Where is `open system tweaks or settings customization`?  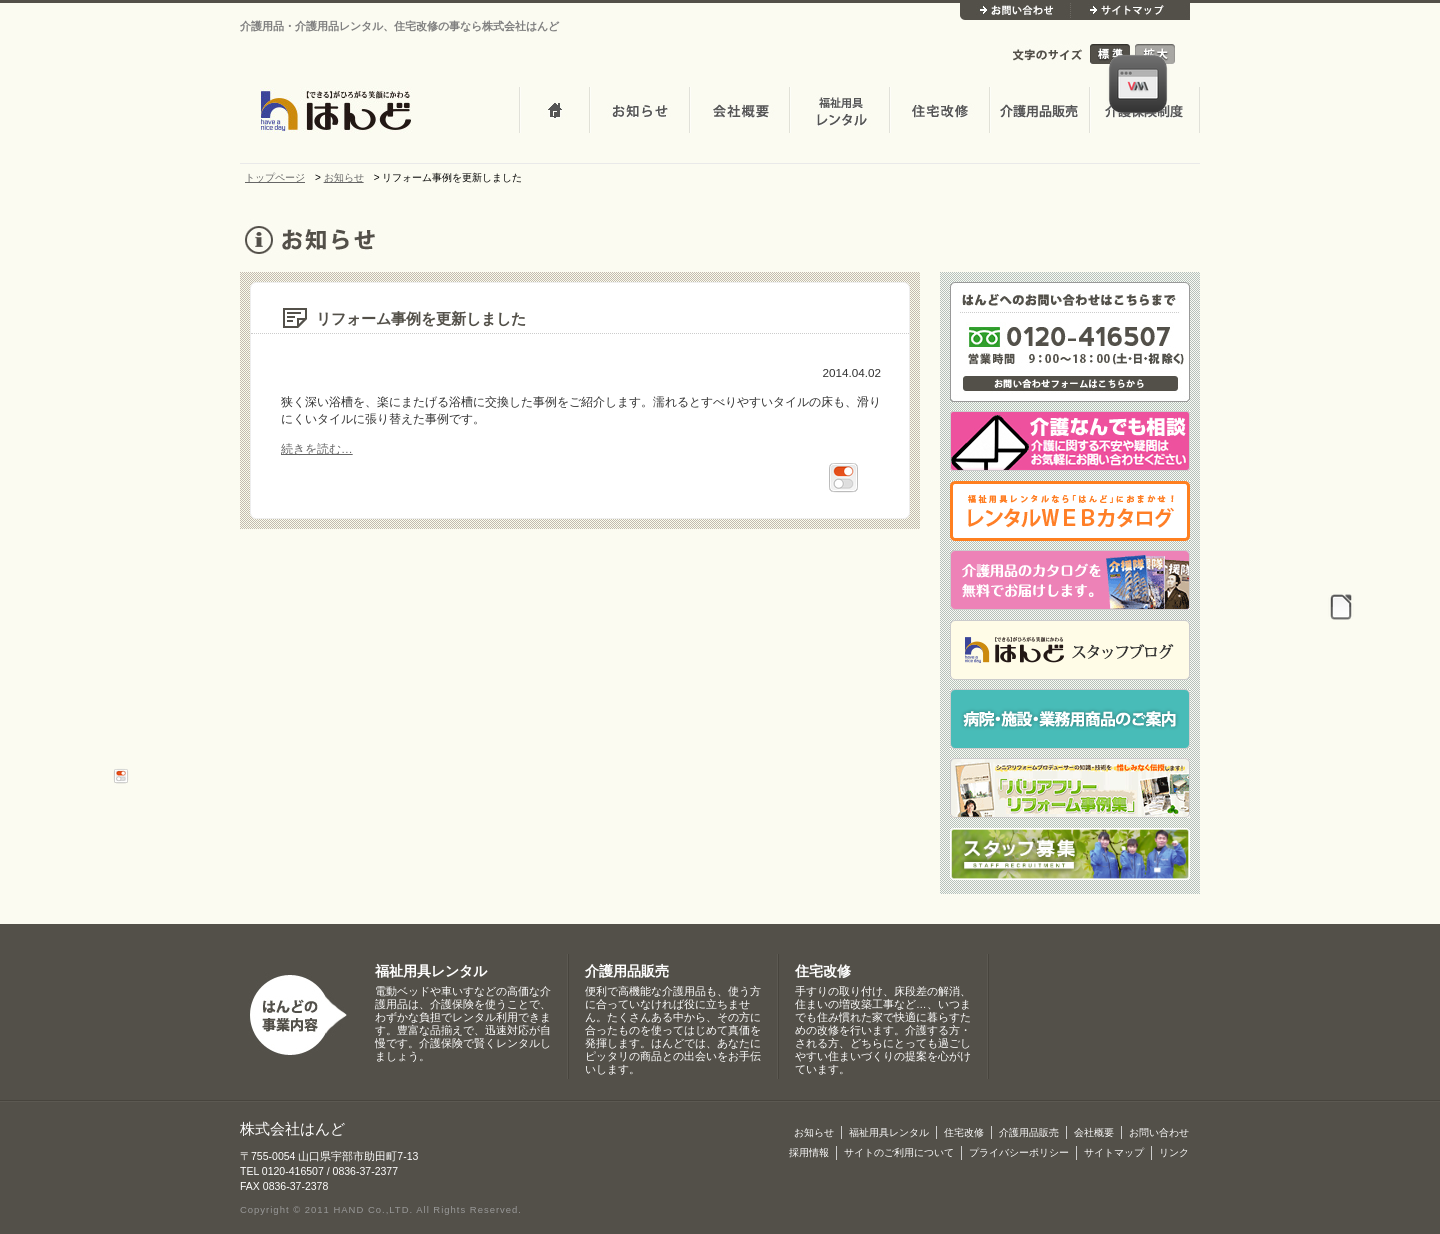 open system tweaks or settings customization is located at coordinates (843, 477).